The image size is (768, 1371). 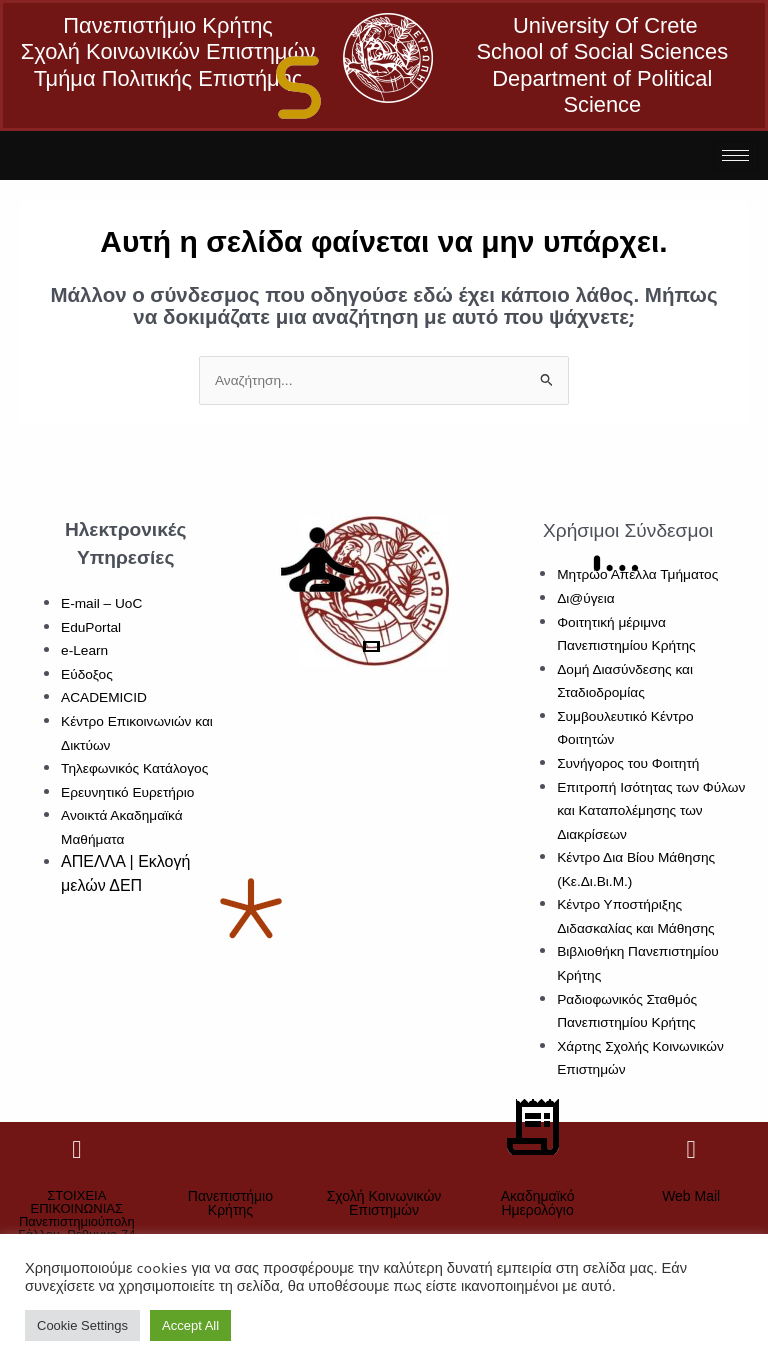 What do you see at coordinates (298, 87) in the screenshot?
I see `indicates items starting with the letter S` at bounding box center [298, 87].